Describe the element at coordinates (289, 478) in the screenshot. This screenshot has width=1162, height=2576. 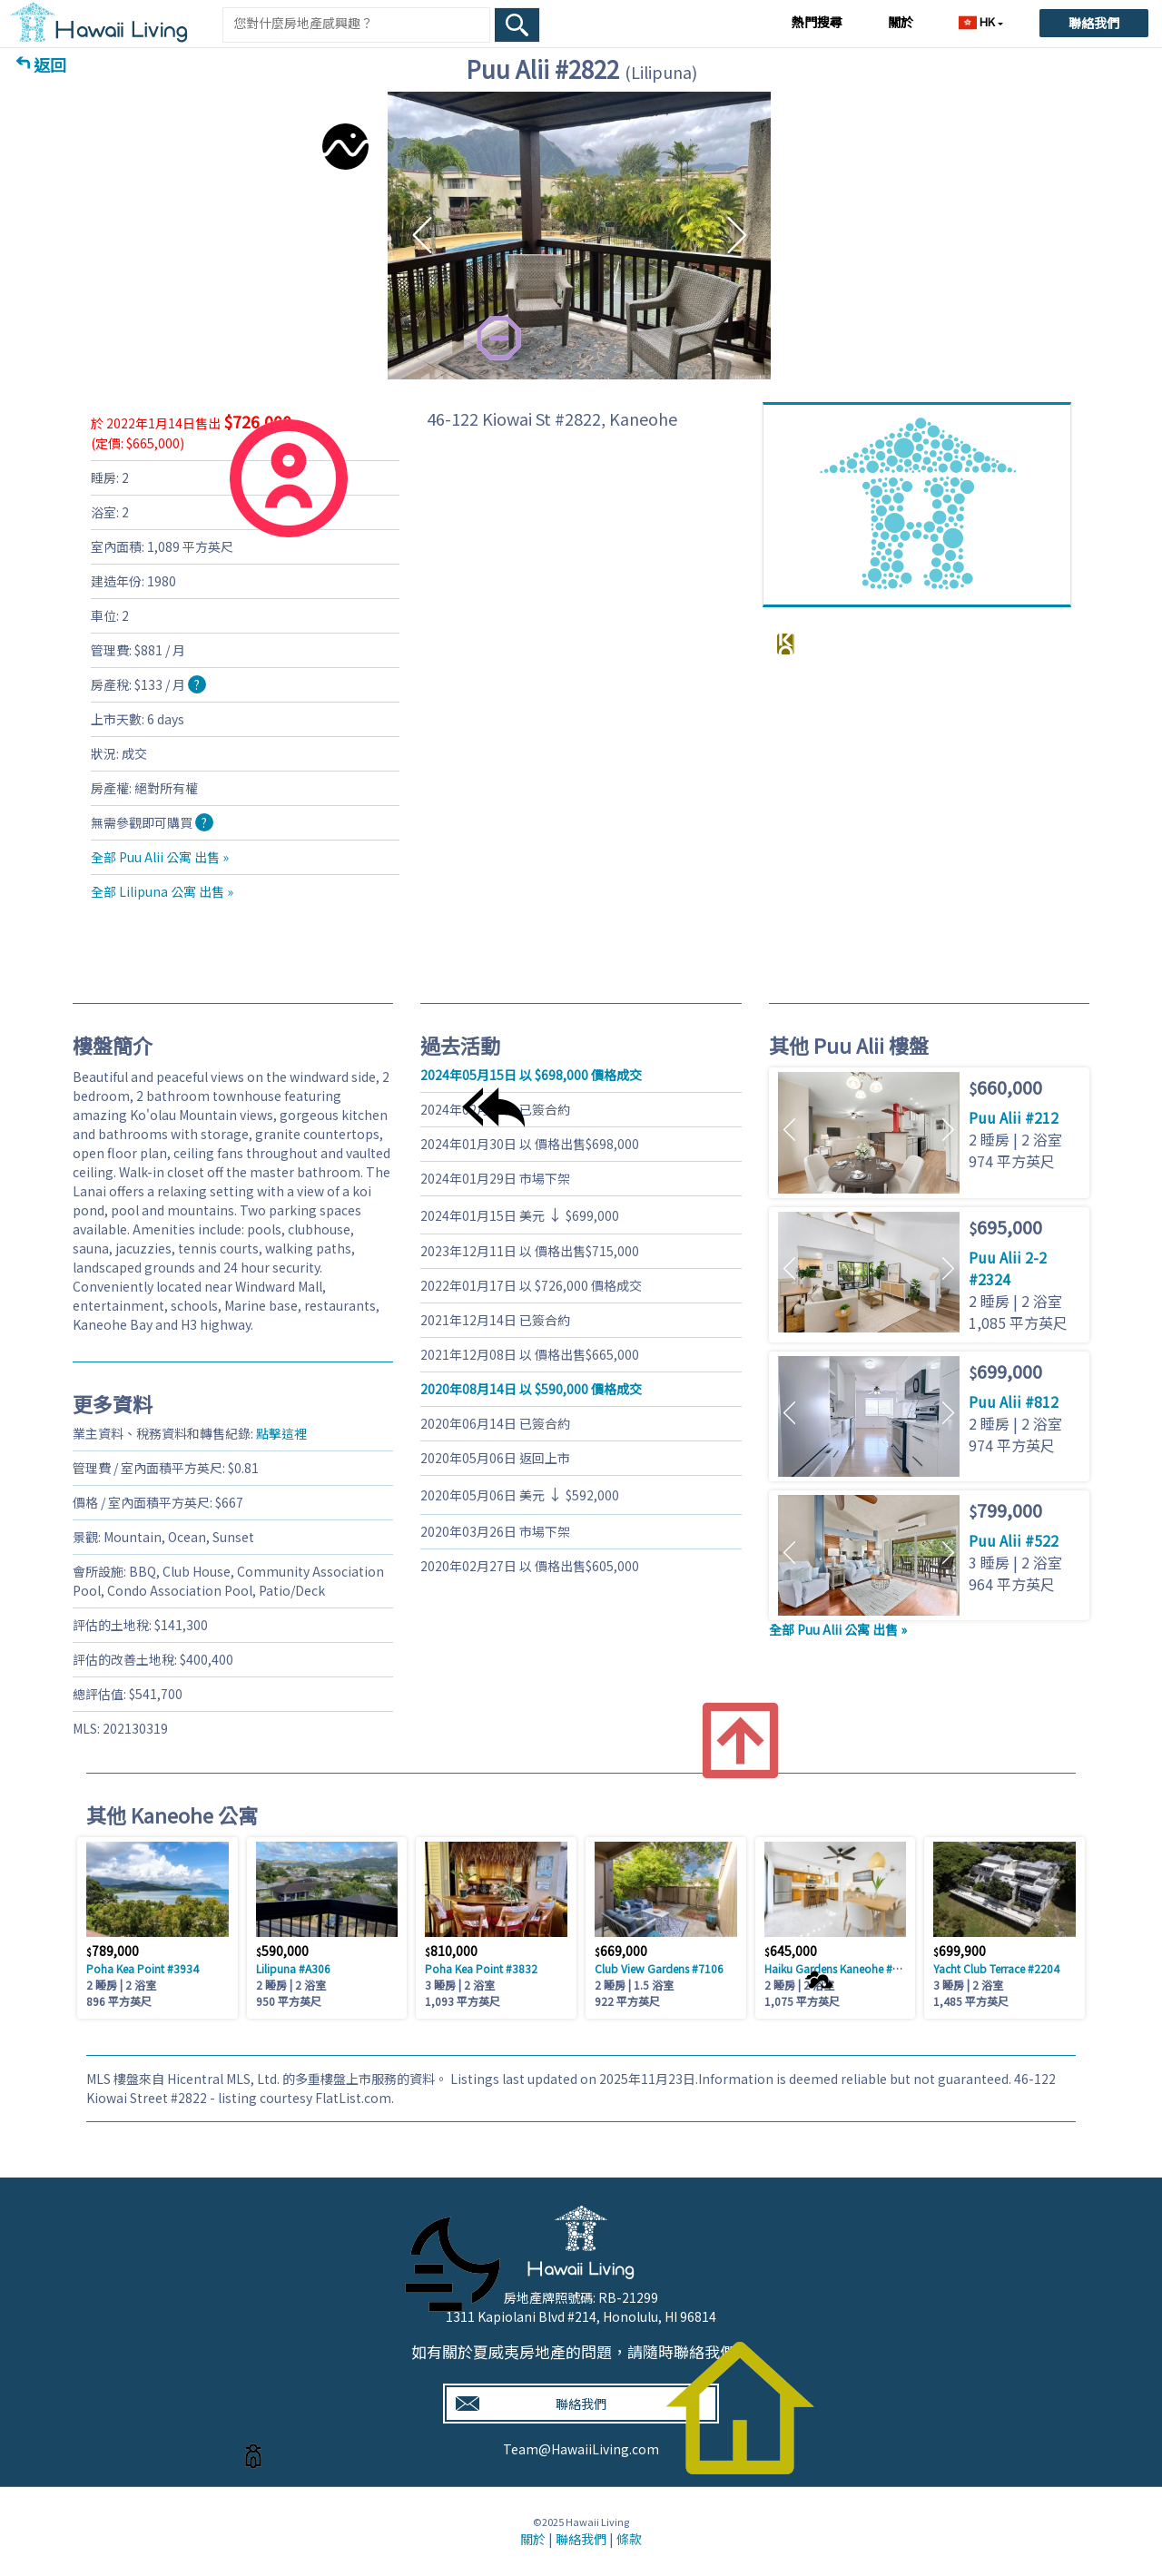
I see `access your account or profile` at that location.